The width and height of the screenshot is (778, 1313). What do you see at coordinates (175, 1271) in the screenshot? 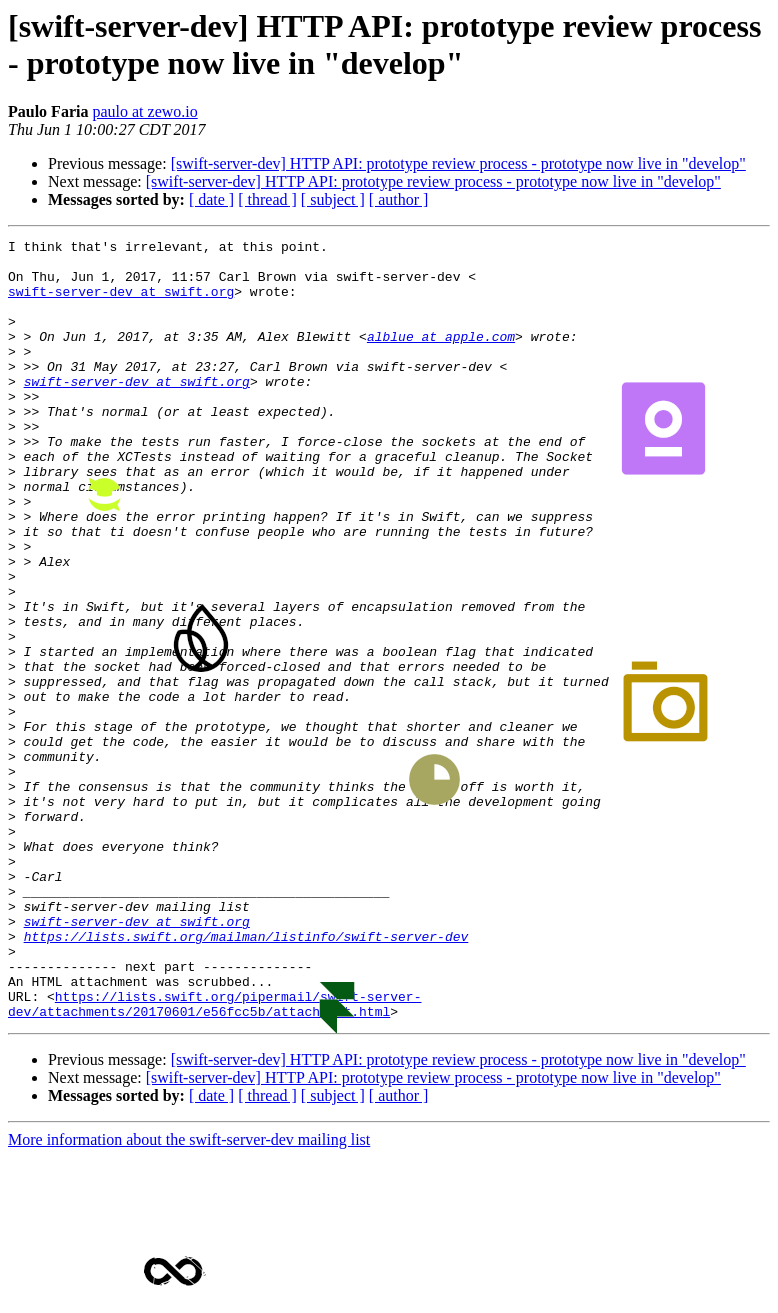
I see `infinityfree web hosting service logo` at bounding box center [175, 1271].